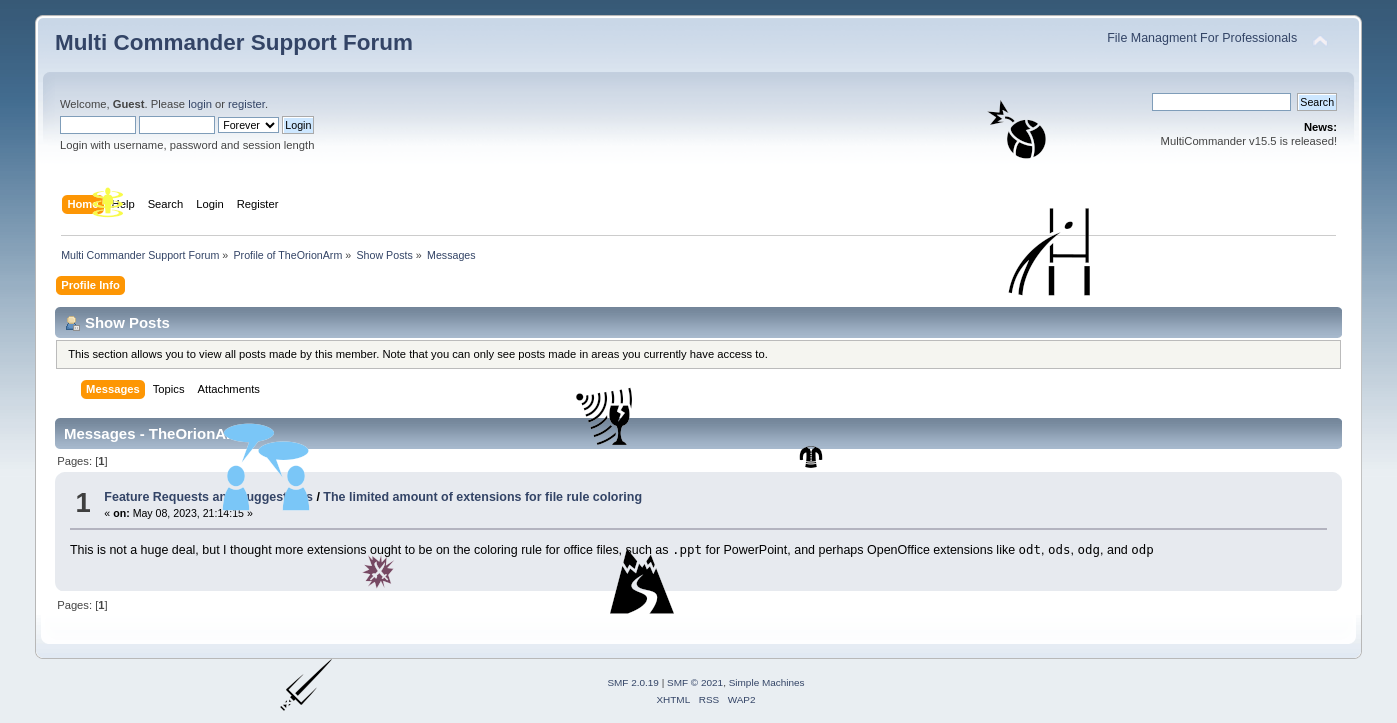 This screenshot has height=723, width=1397. Describe the element at coordinates (604, 416) in the screenshot. I see `access ultrasound or sonography features` at that location.